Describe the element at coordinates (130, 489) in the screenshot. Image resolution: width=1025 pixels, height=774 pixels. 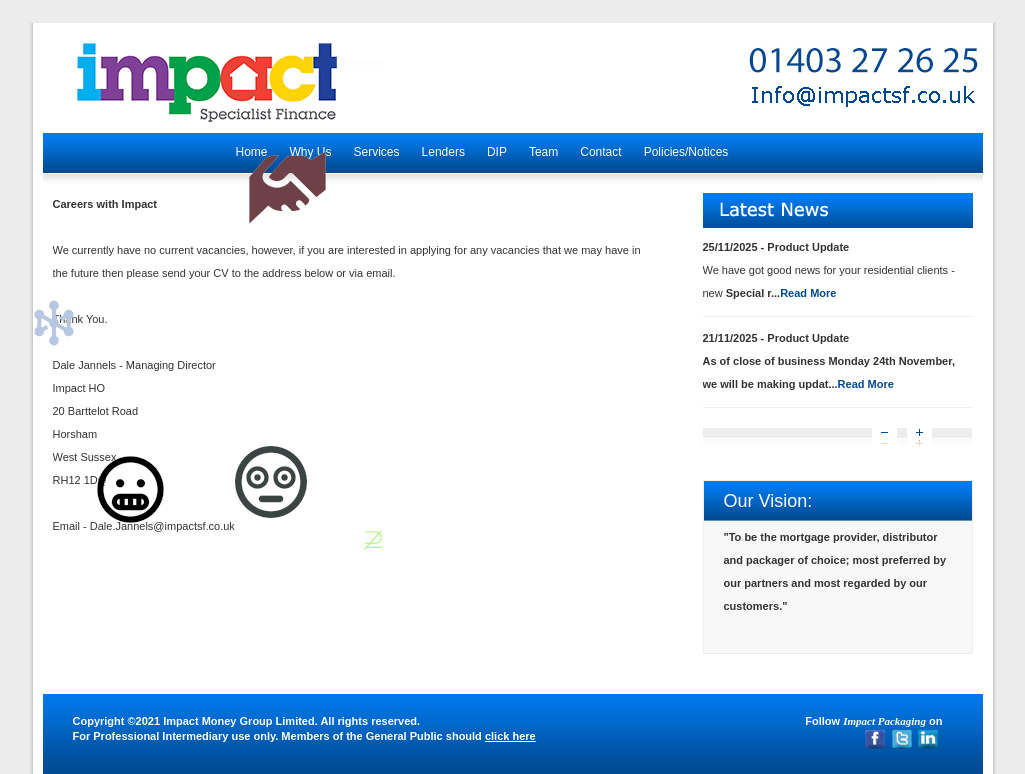
I see `indicates an awkward or uncomfortable situation` at that location.